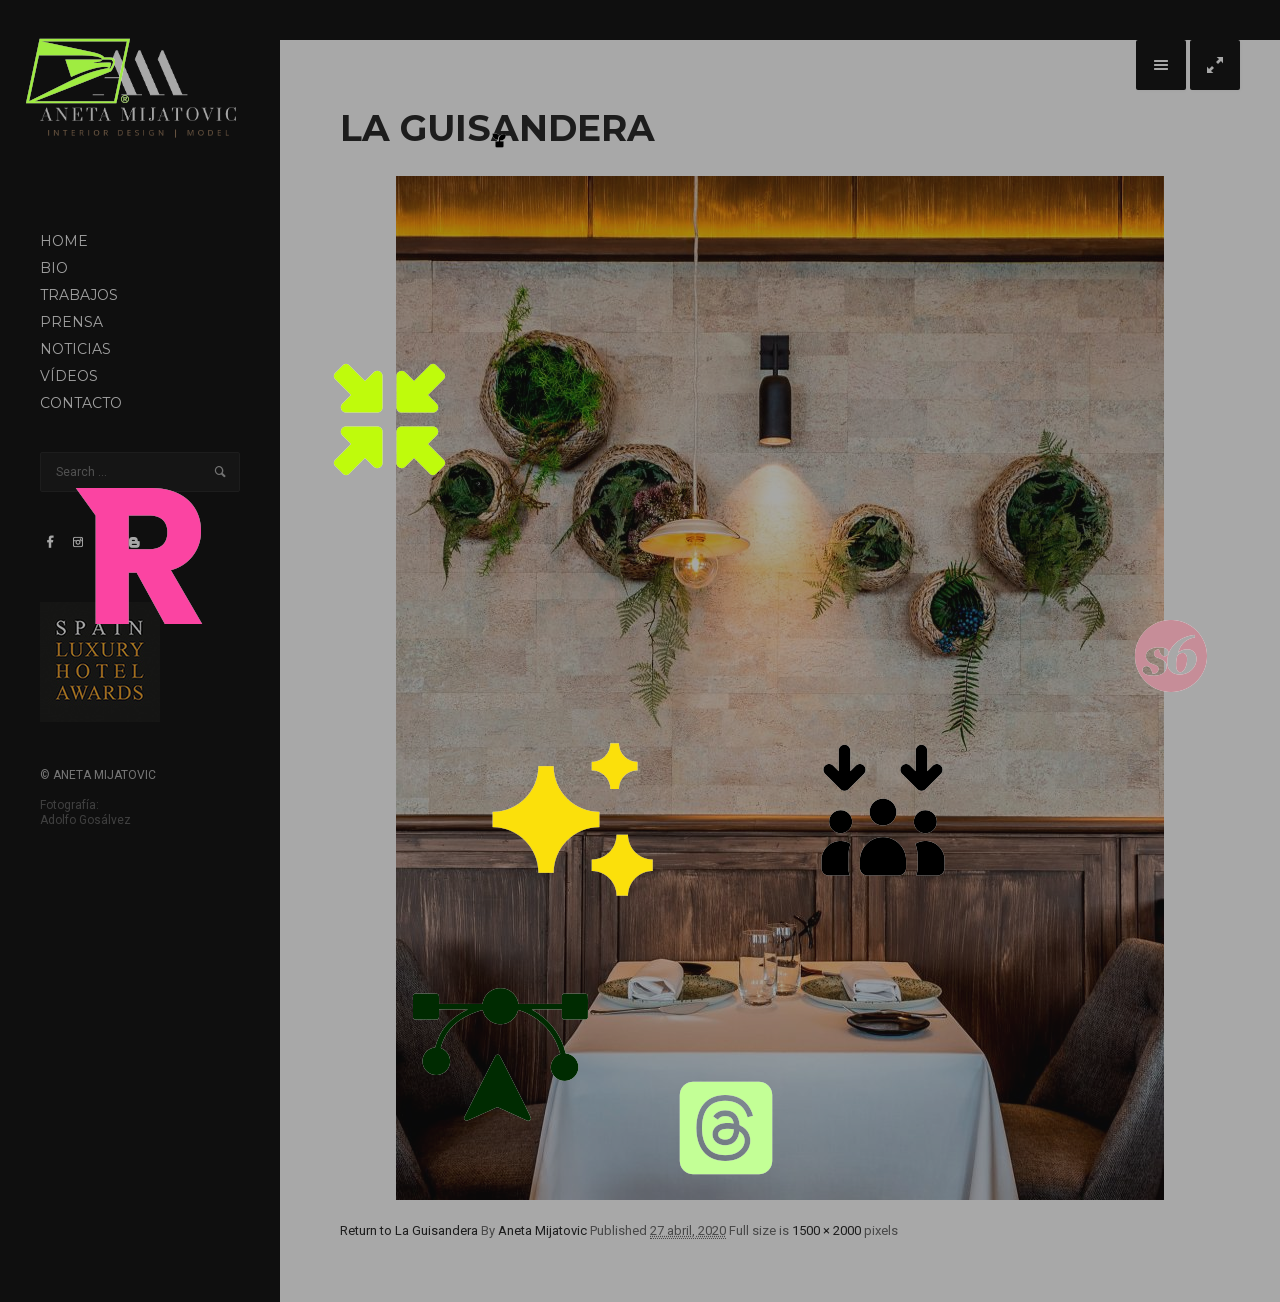  Describe the element at coordinates (499, 140) in the screenshot. I see `access plant care or gardening features` at that location.